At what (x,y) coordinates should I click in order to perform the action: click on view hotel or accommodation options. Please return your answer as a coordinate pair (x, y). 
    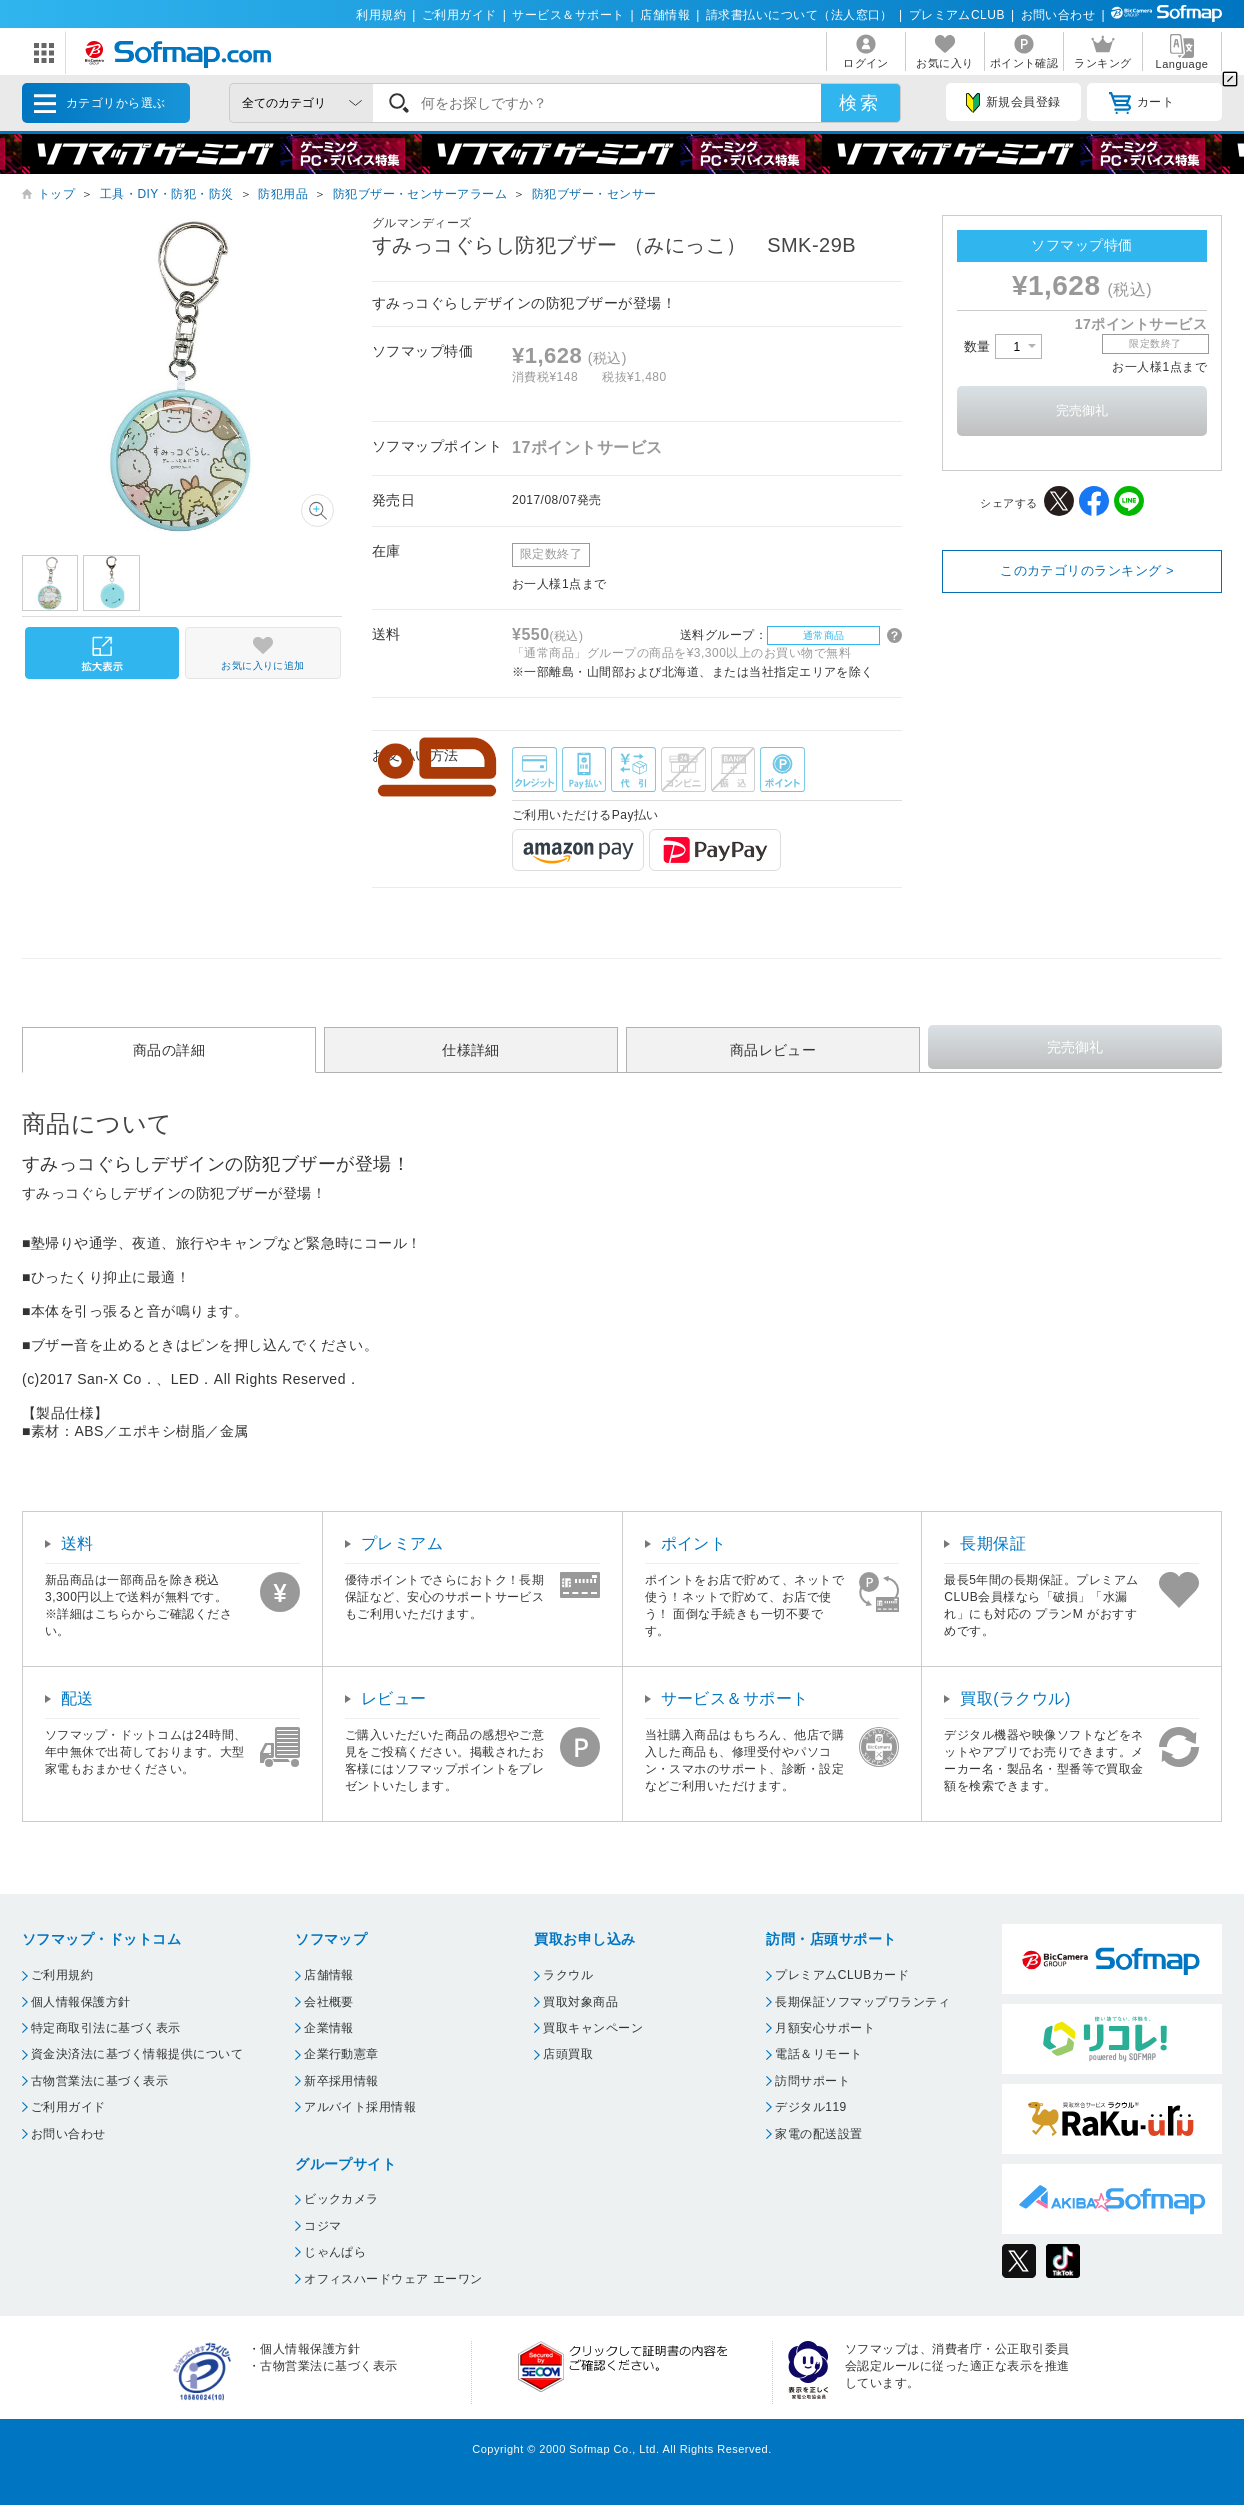
    Looking at the image, I should click on (437, 767).